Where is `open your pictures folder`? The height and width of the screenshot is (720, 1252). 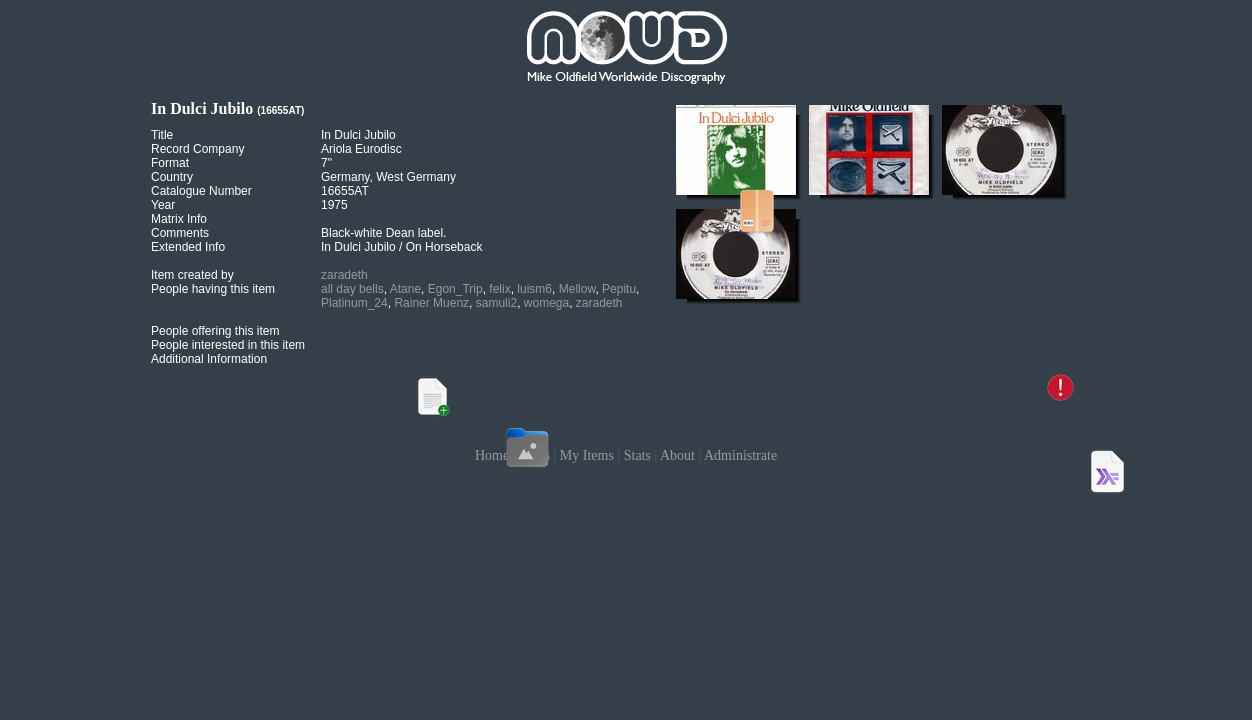 open your pictures folder is located at coordinates (527, 447).